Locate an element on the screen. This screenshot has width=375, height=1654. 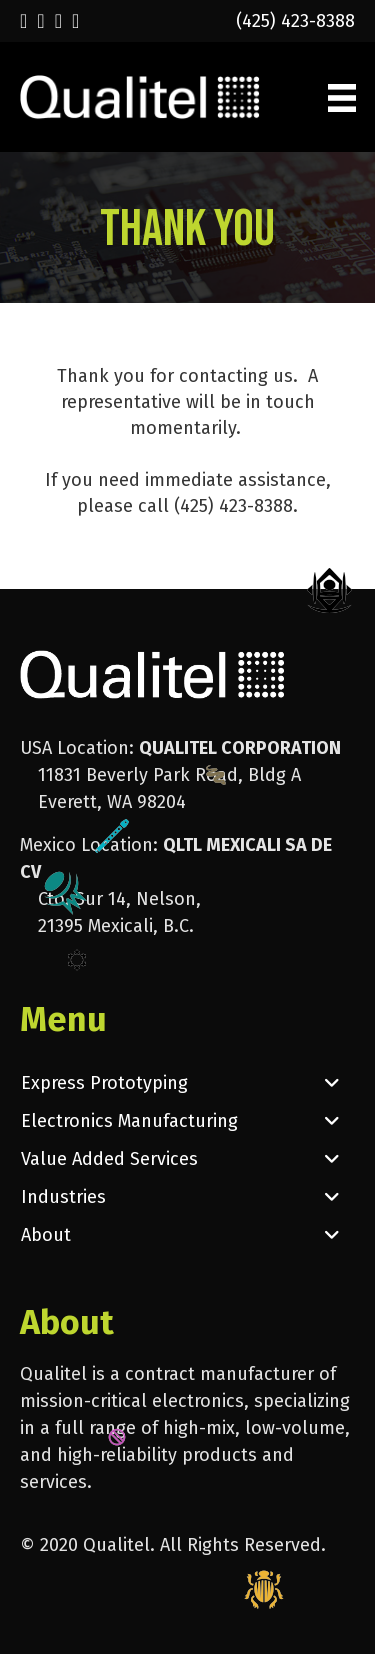
access music or audio player is located at coordinates (112, 836).